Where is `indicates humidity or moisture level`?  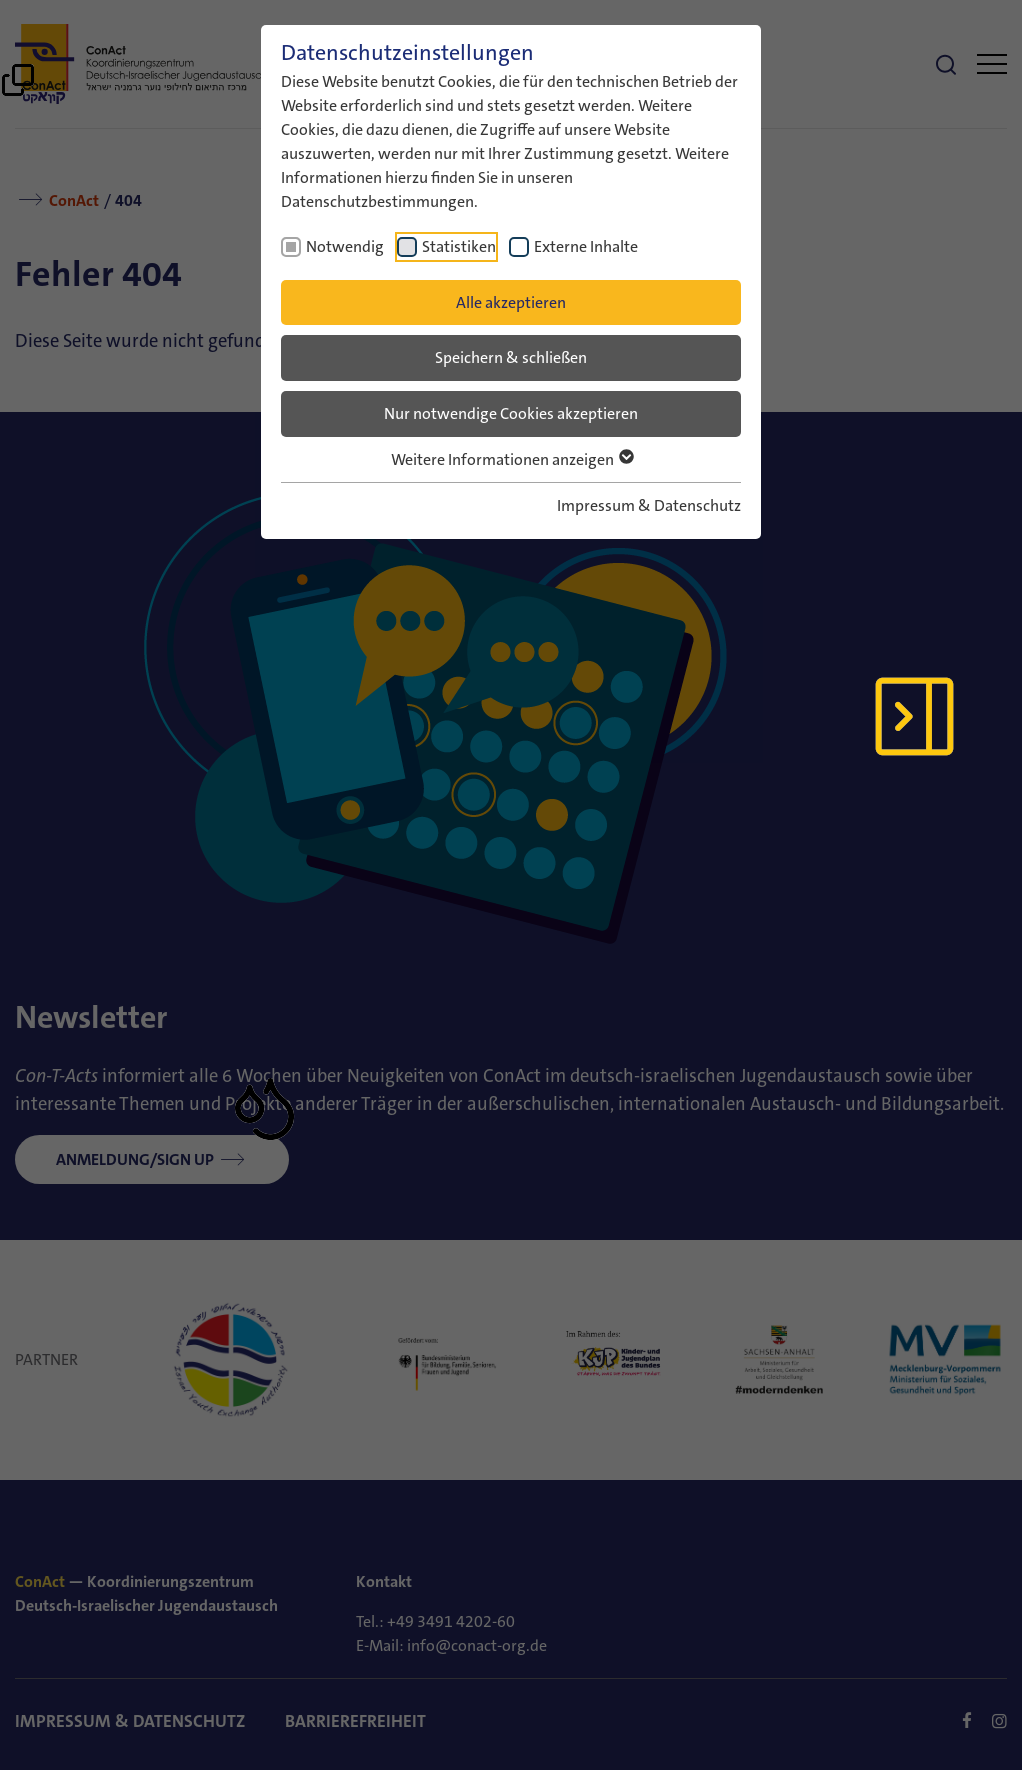
indicates humidity or moisture level is located at coordinates (264, 1107).